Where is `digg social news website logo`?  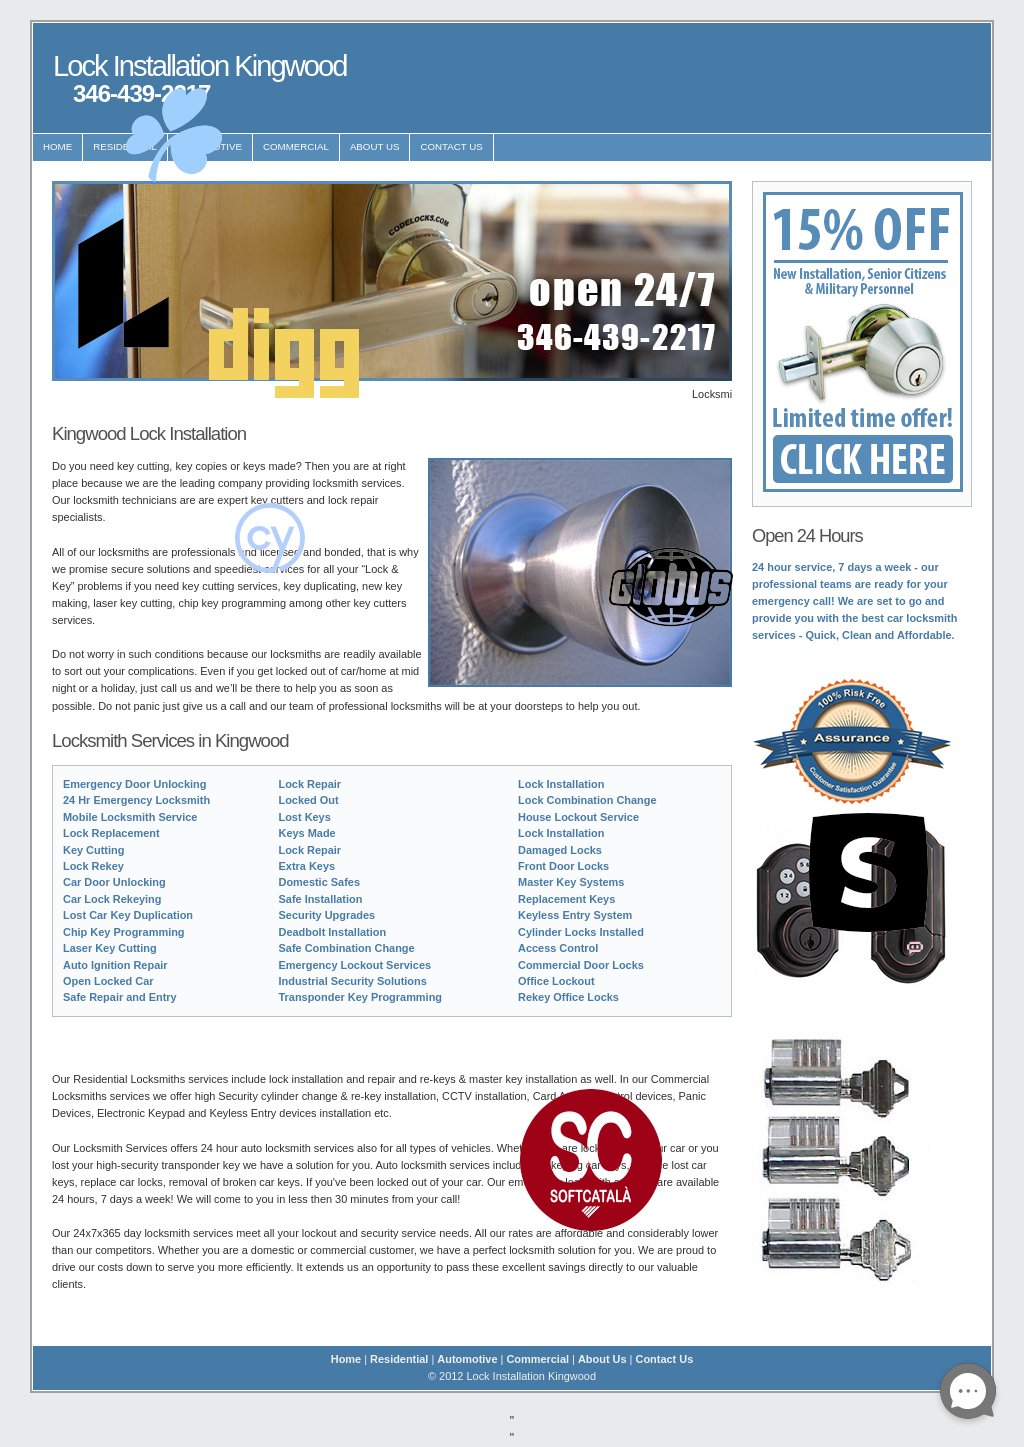 digg social news website logo is located at coordinates (284, 353).